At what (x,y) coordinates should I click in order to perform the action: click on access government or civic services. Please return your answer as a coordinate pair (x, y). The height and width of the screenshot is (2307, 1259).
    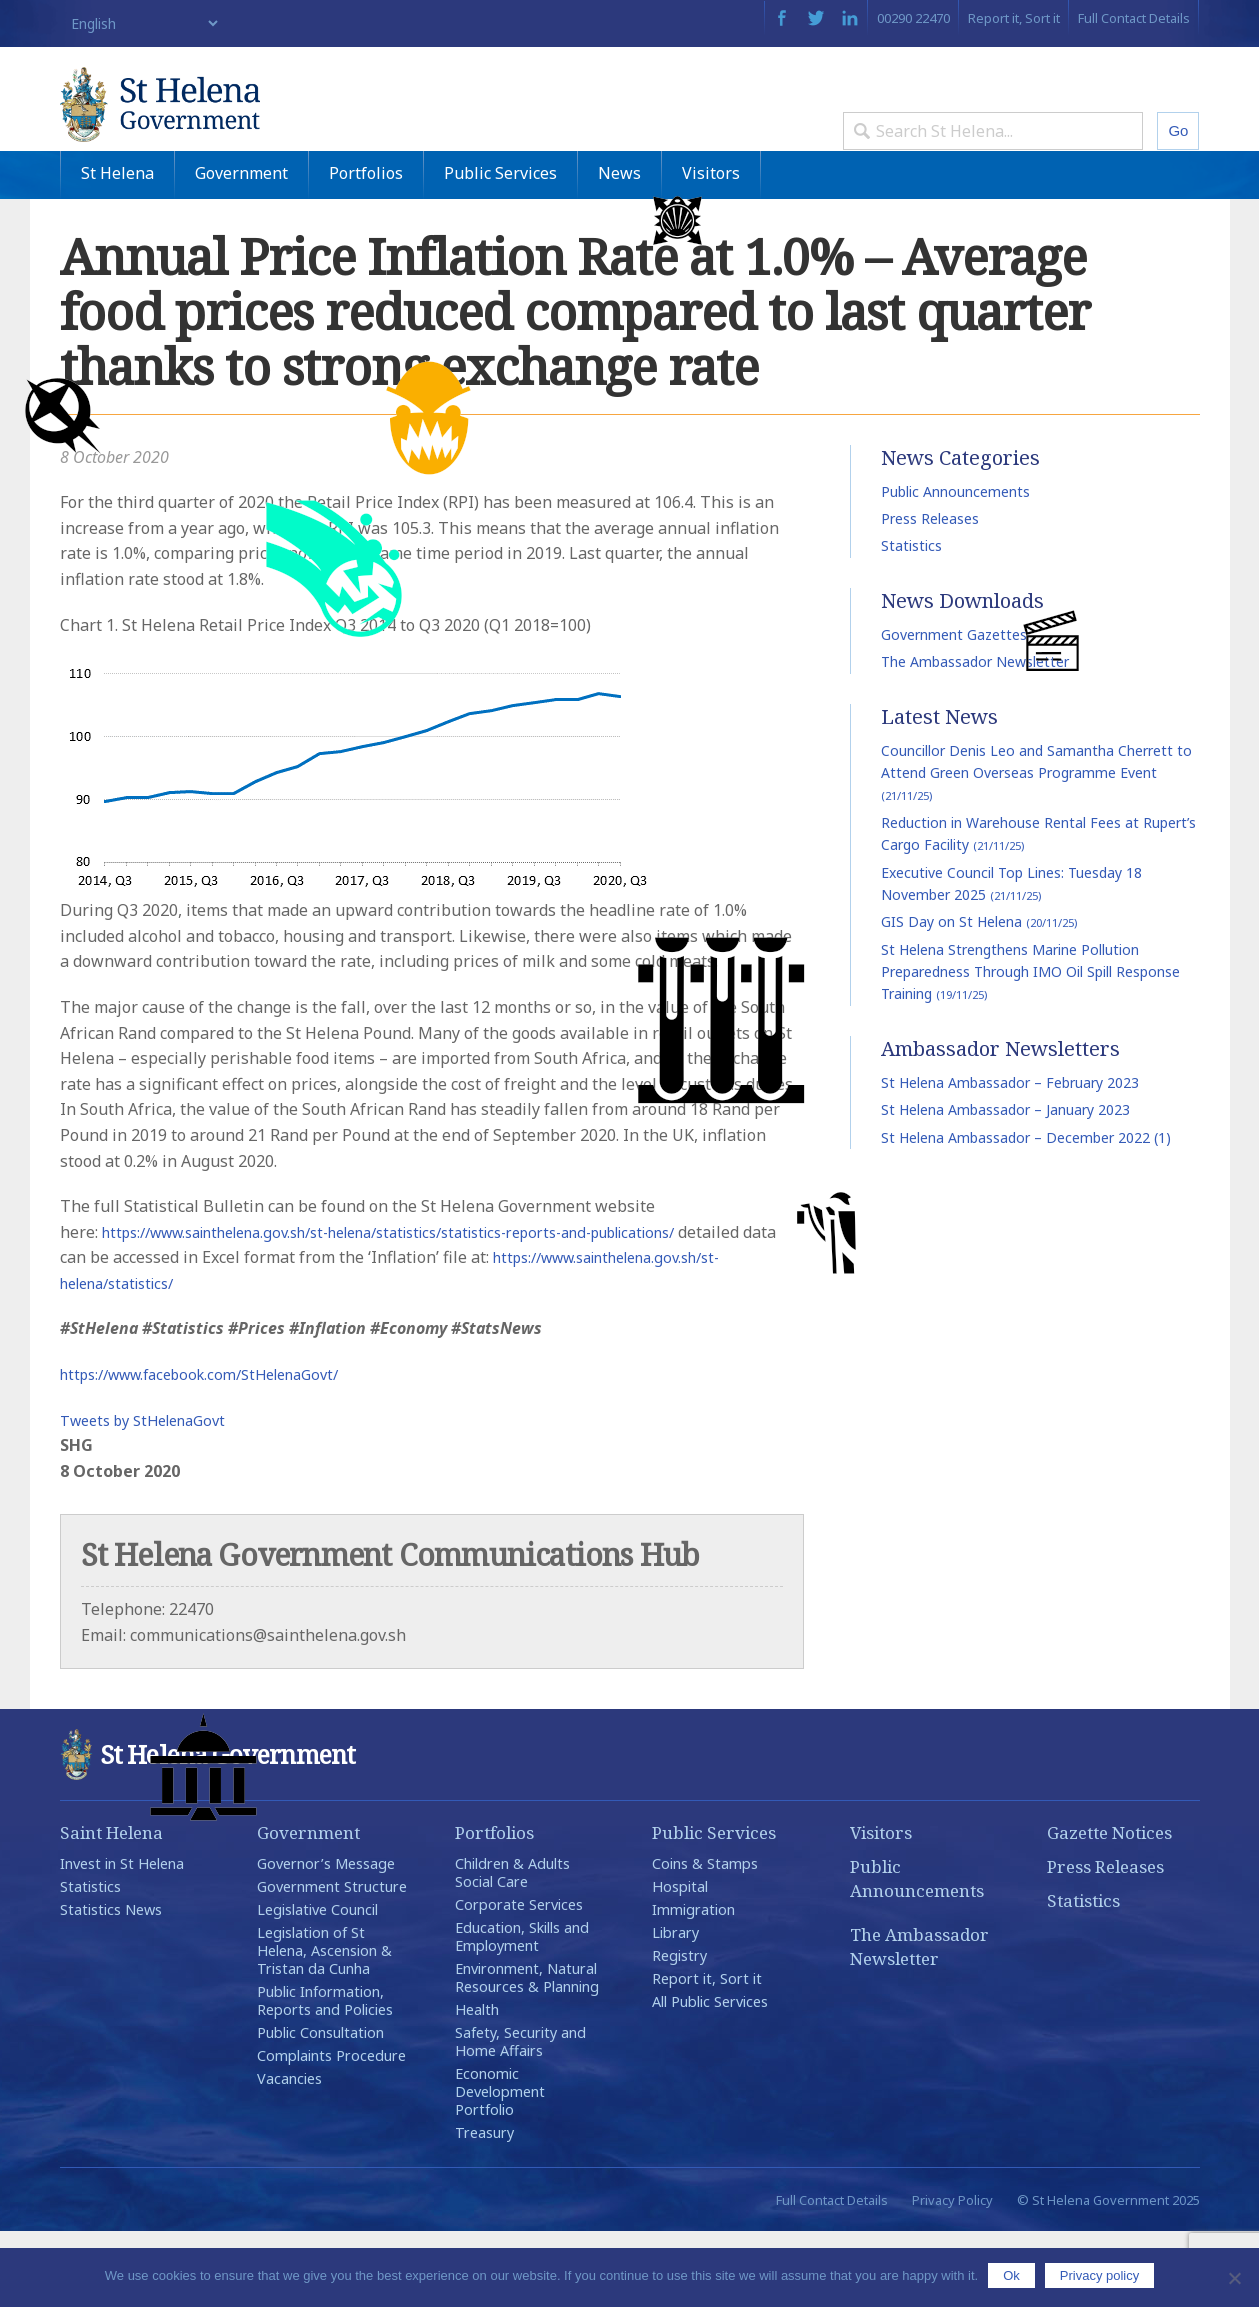
    Looking at the image, I should click on (203, 1766).